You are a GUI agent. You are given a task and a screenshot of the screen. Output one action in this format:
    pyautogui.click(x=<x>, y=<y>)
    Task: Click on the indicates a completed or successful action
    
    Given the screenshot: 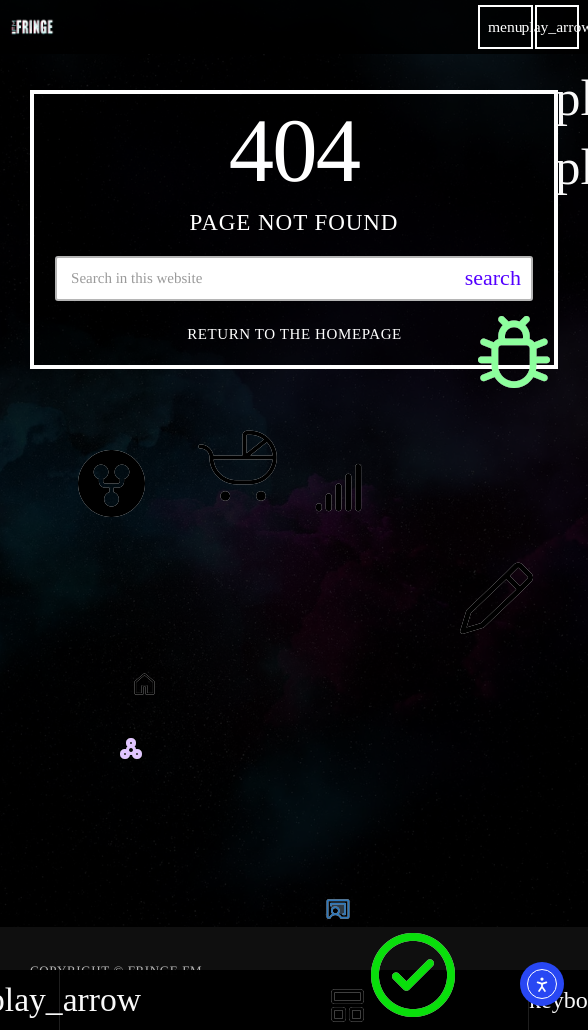 What is the action you would take?
    pyautogui.click(x=413, y=975)
    